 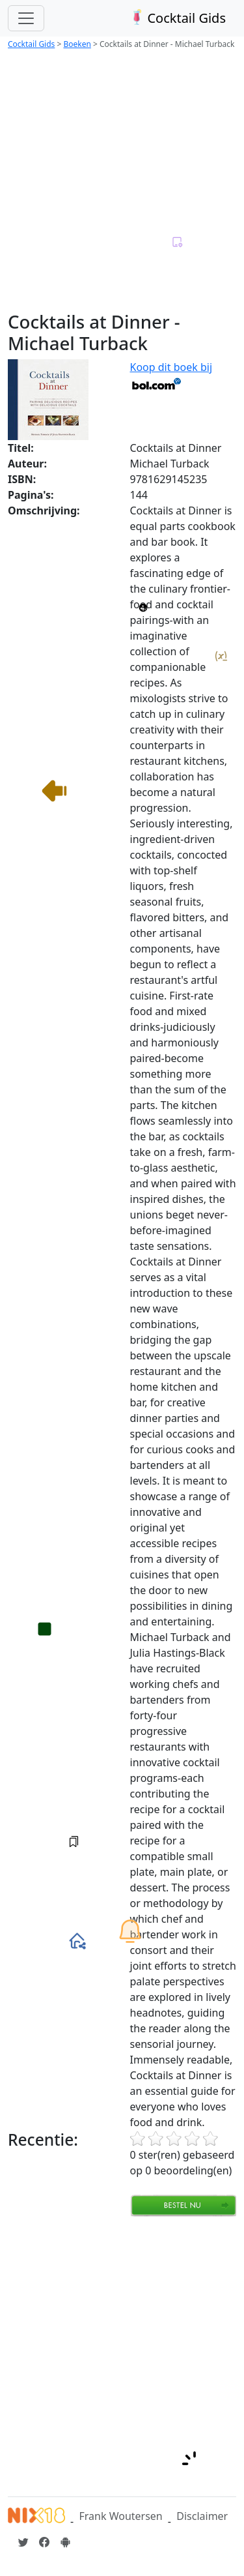 What do you see at coordinates (54, 791) in the screenshot?
I see `go back to the previous screen` at bounding box center [54, 791].